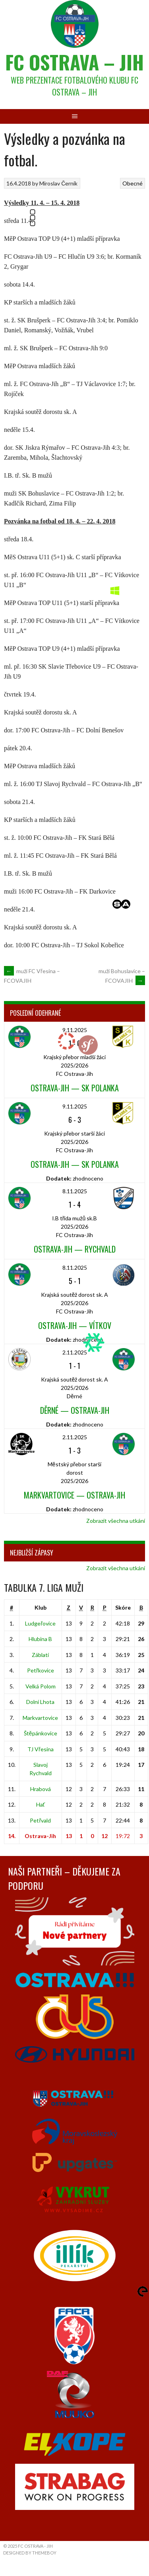 This screenshot has height=2576, width=149. I want to click on DAF Trucks company logo, so click(57, 2374).